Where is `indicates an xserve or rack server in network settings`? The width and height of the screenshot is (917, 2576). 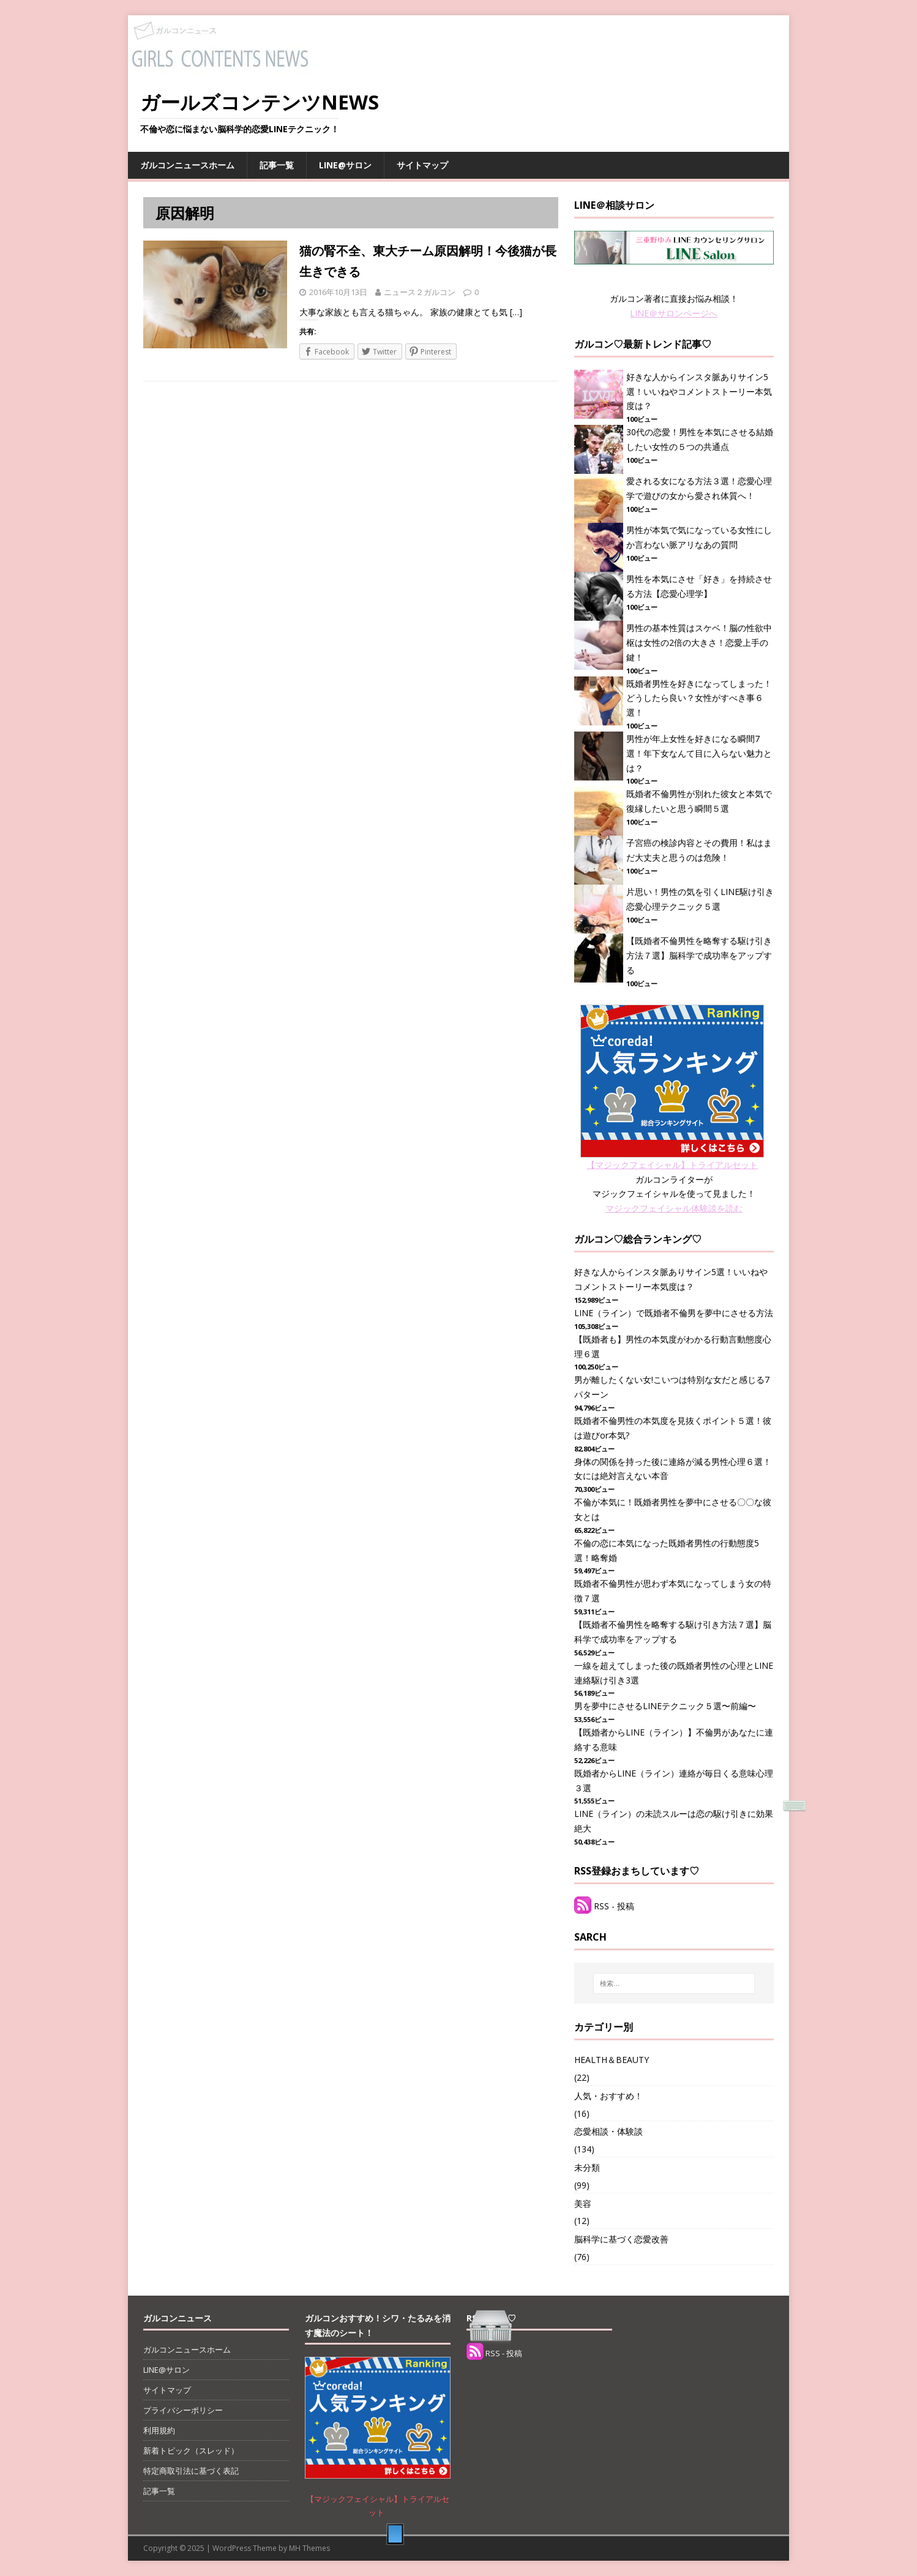 indicates an xserve or rack server in network settings is located at coordinates (490, 2324).